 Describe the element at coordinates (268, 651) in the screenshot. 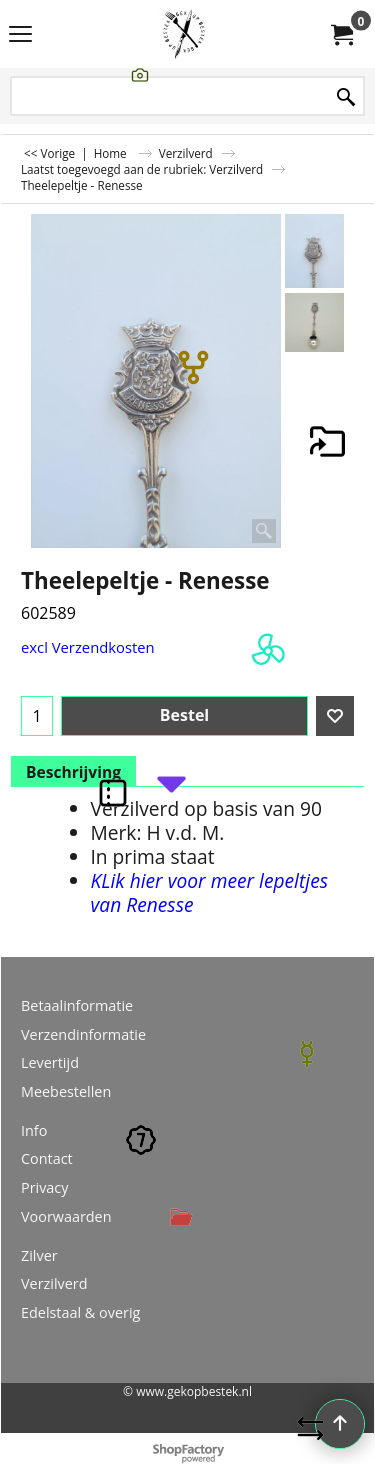

I see `adjust fan or ventilation settings` at that location.